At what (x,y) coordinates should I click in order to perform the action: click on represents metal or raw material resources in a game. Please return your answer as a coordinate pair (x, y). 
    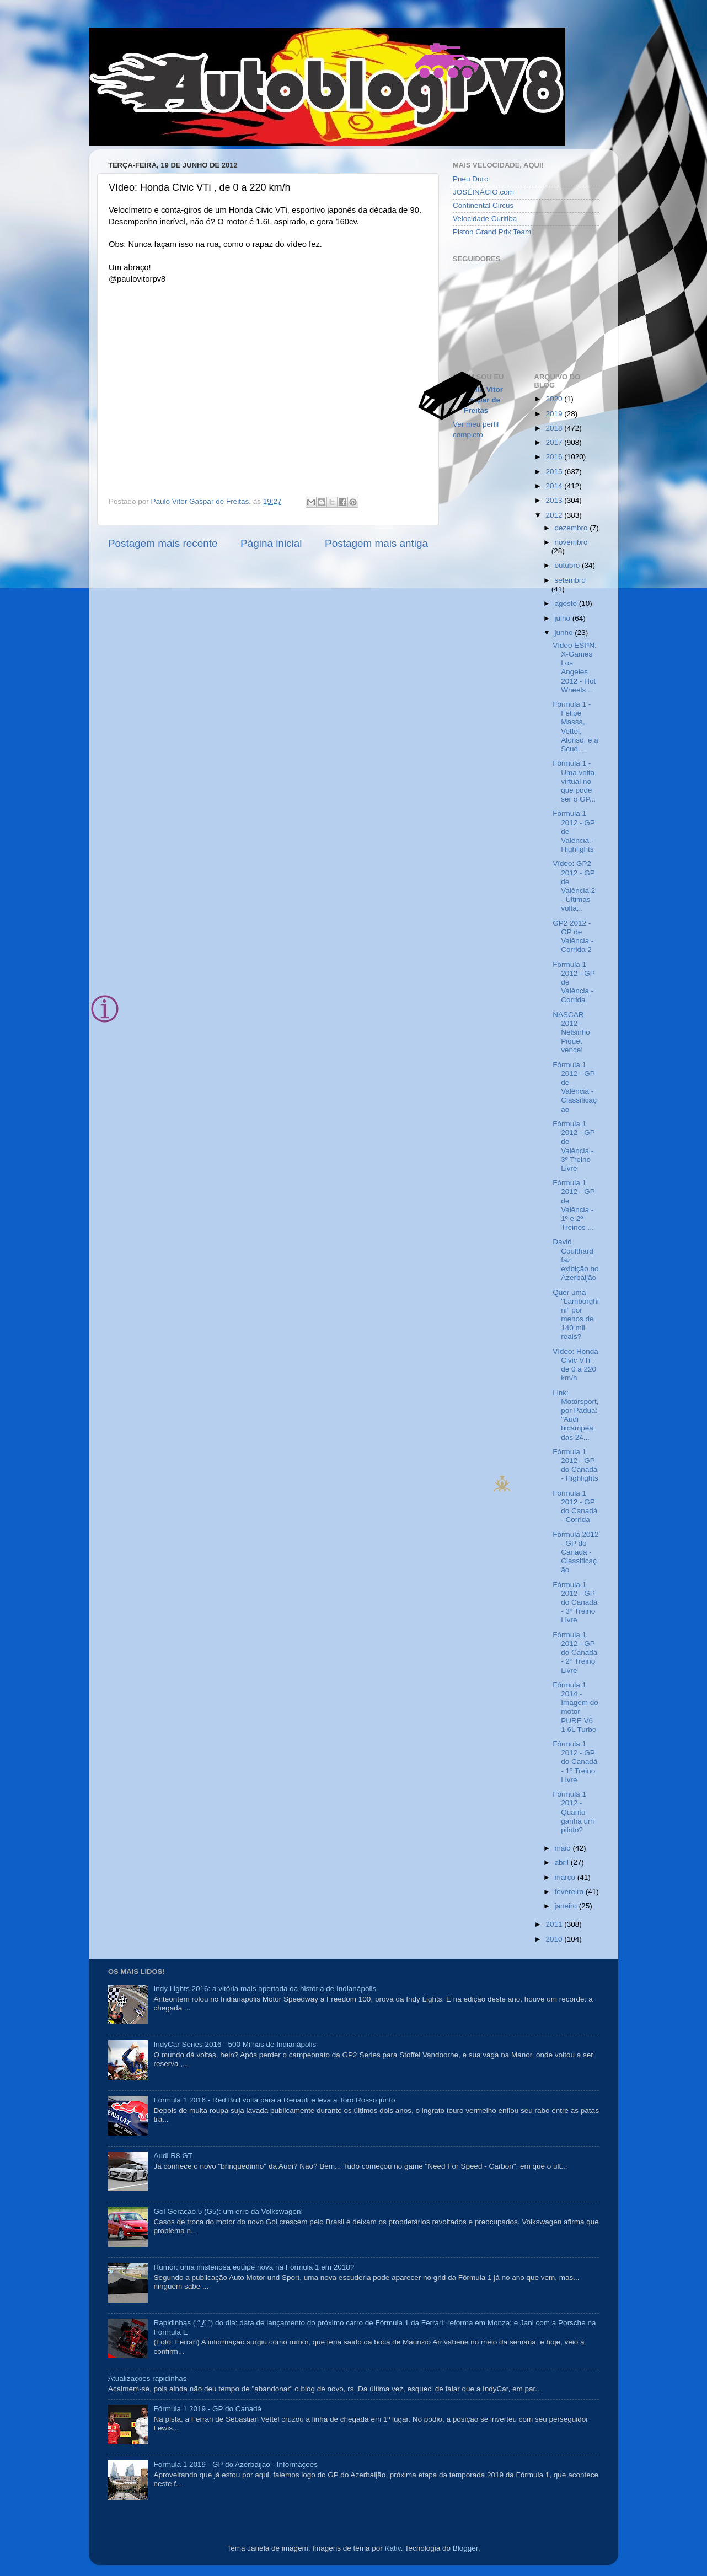
    Looking at the image, I should click on (452, 396).